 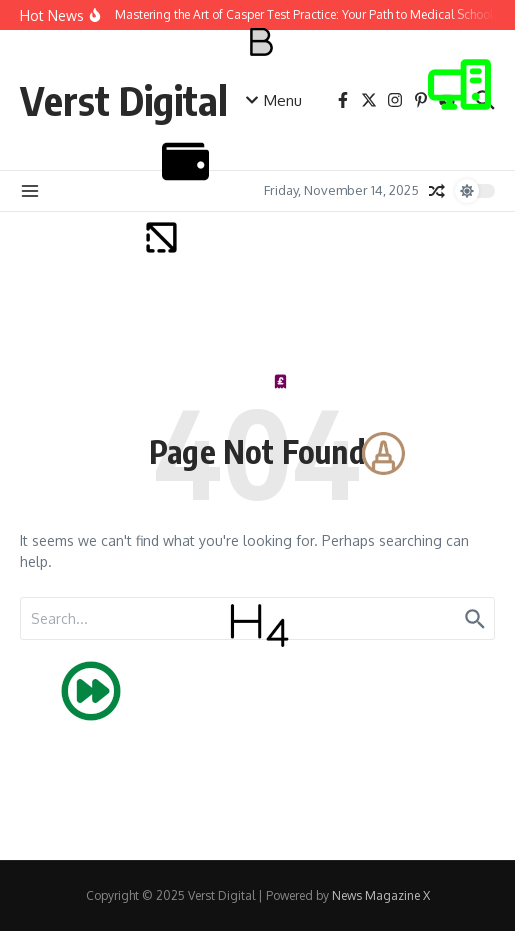 What do you see at coordinates (259, 42) in the screenshot?
I see `apply bold formatting to selected text` at bounding box center [259, 42].